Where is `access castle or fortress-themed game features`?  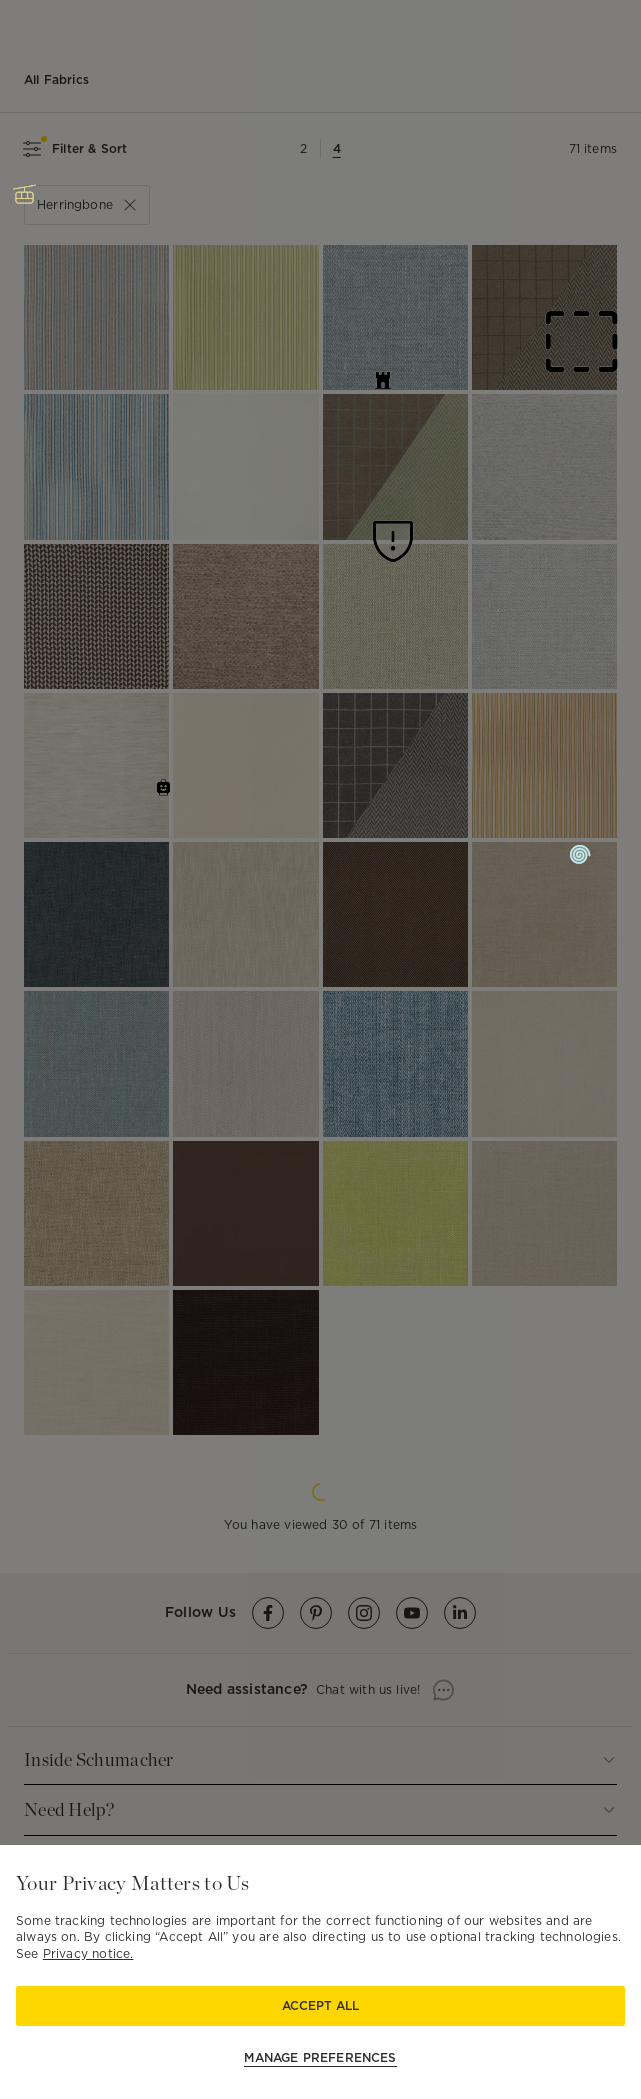
access castle or fortress-themed game features is located at coordinates (383, 380).